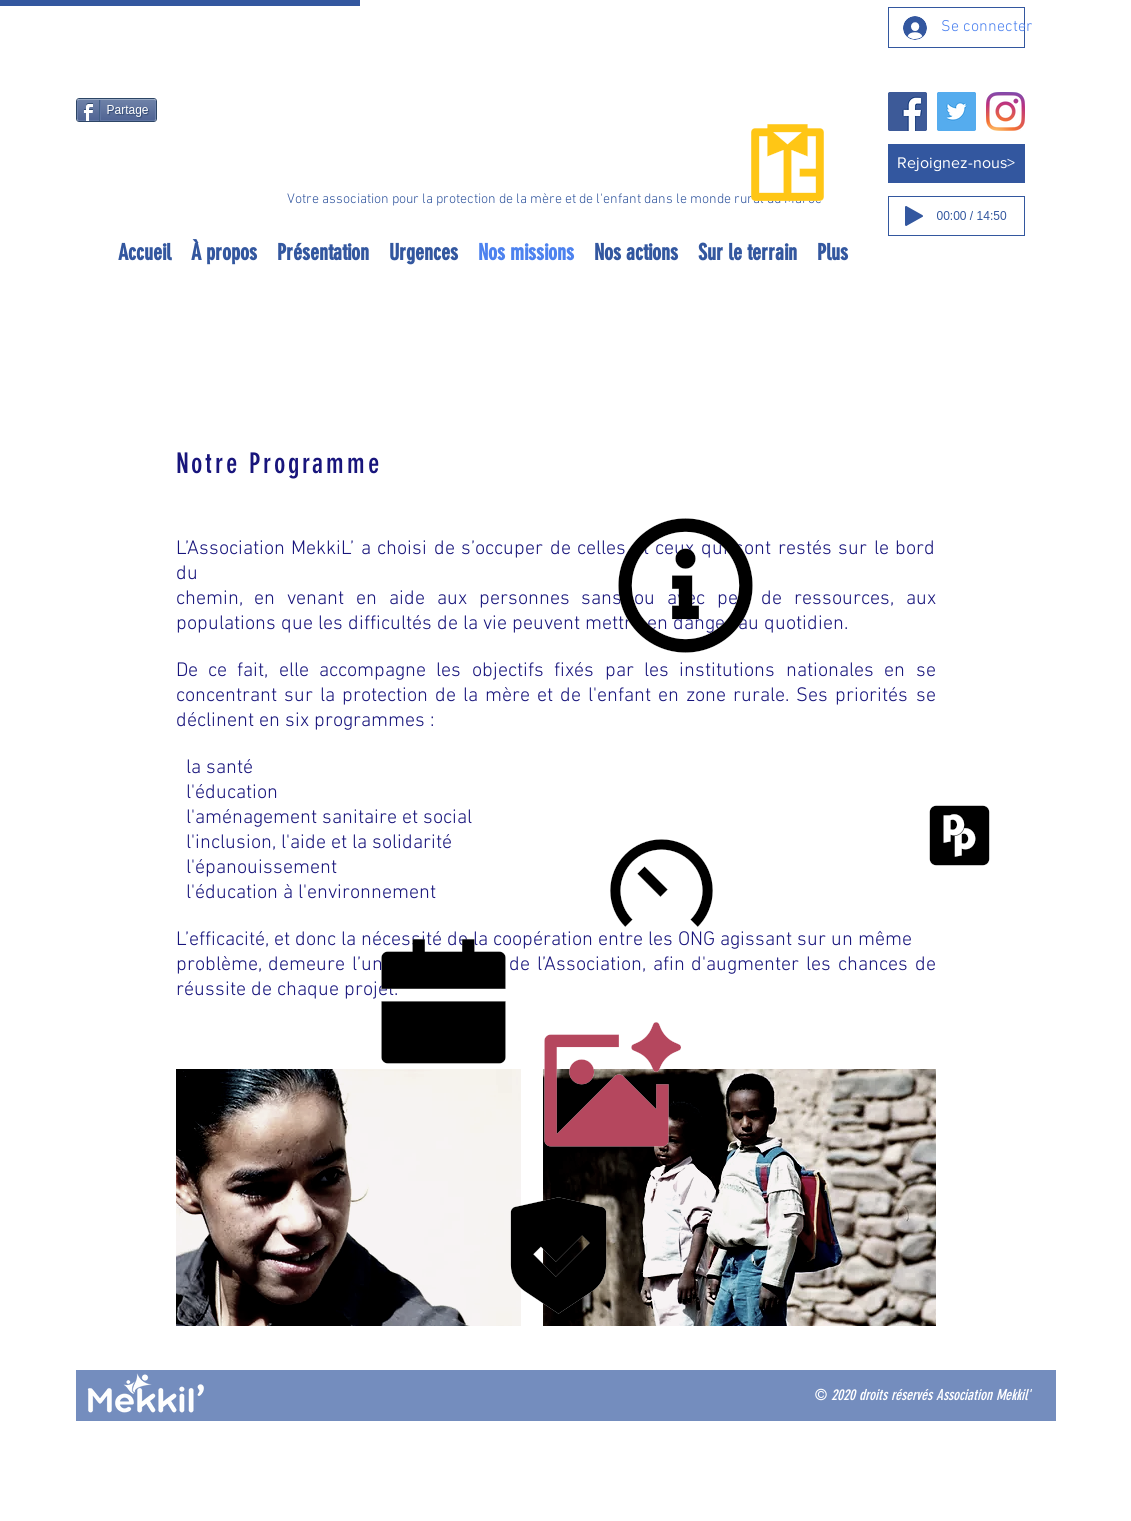 The width and height of the screenshot is (1131, 1521). Describe the element at coordinates (959, 835) in the screenshot. I see `pied piper company logo` at that location.